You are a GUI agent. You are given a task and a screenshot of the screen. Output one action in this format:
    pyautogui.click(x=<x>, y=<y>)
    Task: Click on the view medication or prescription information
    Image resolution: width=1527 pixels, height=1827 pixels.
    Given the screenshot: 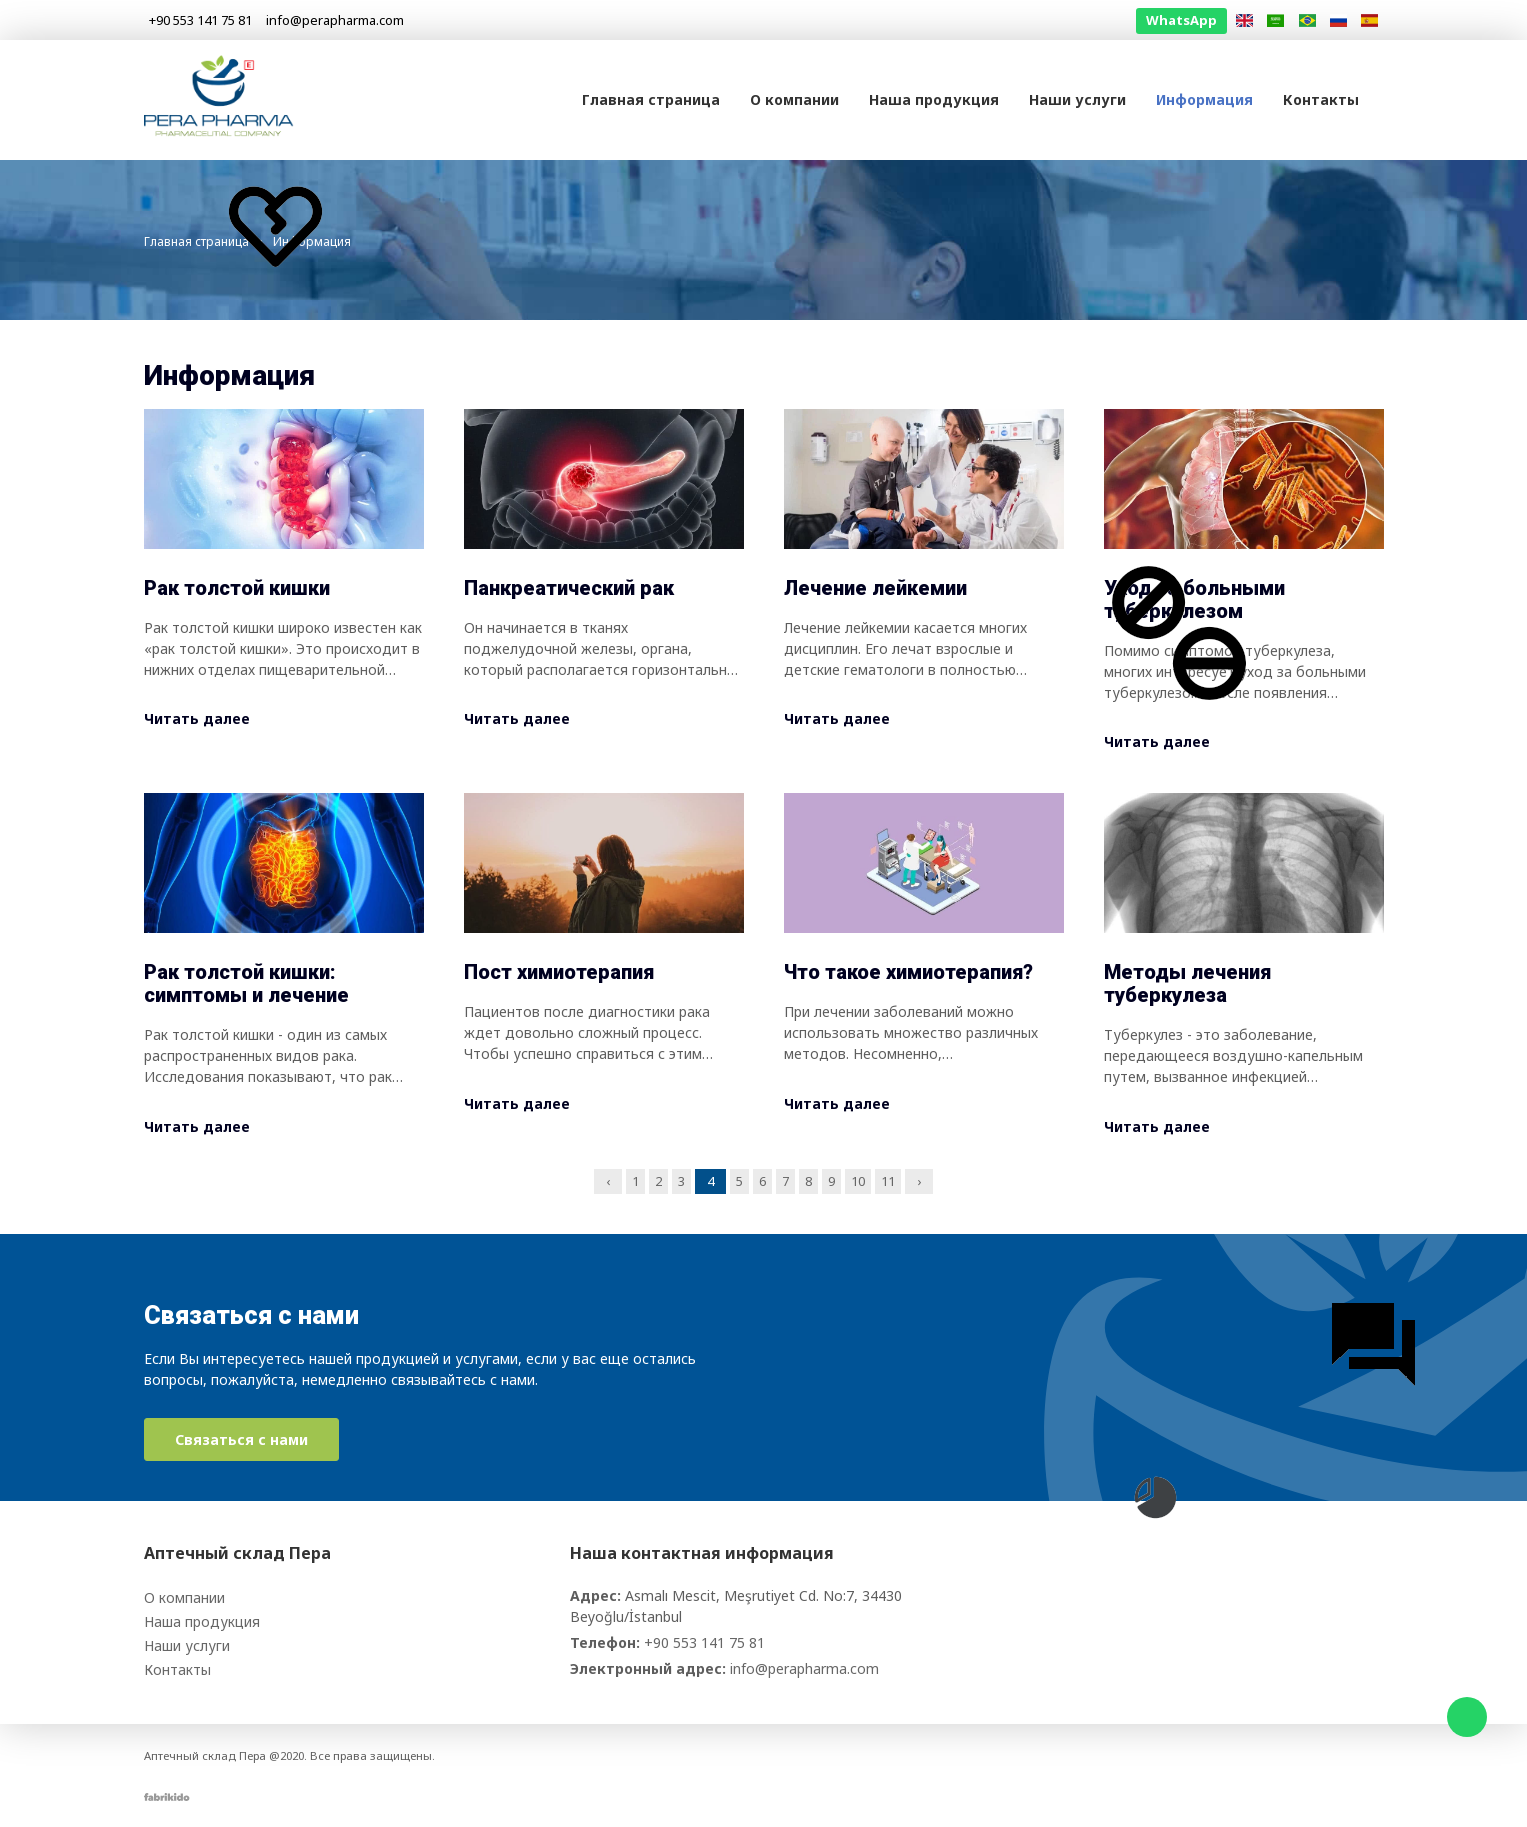 What is the action you would take?
    pyautogui.click(x=1179, y=633)
    